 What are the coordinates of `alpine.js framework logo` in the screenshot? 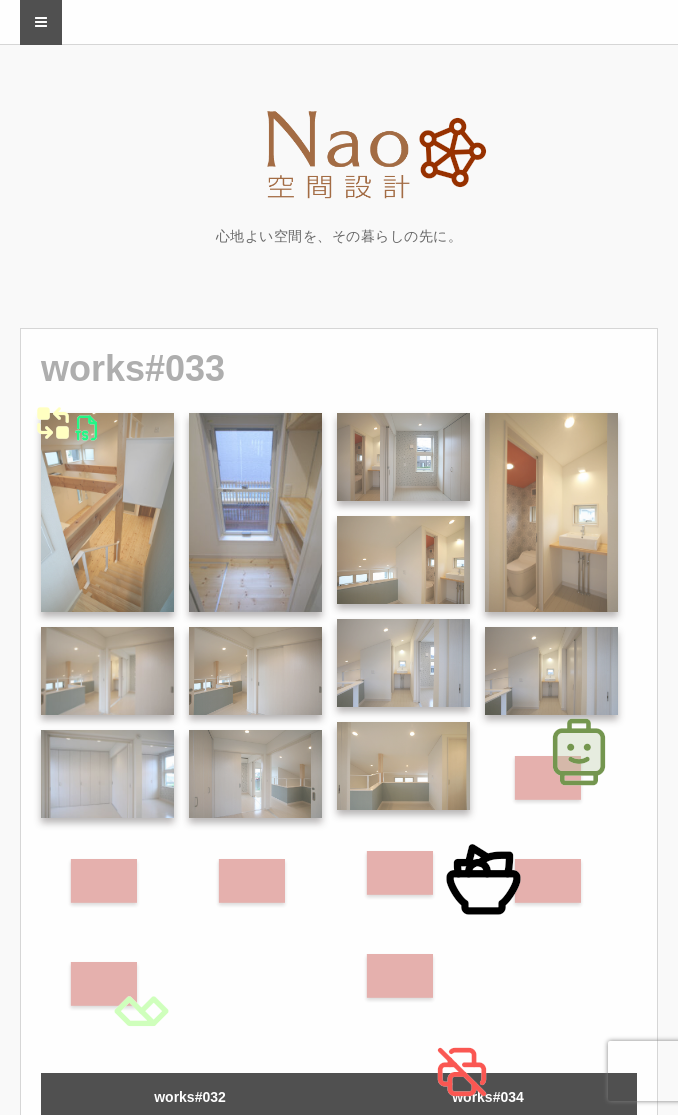 It's located at (141, 1012).